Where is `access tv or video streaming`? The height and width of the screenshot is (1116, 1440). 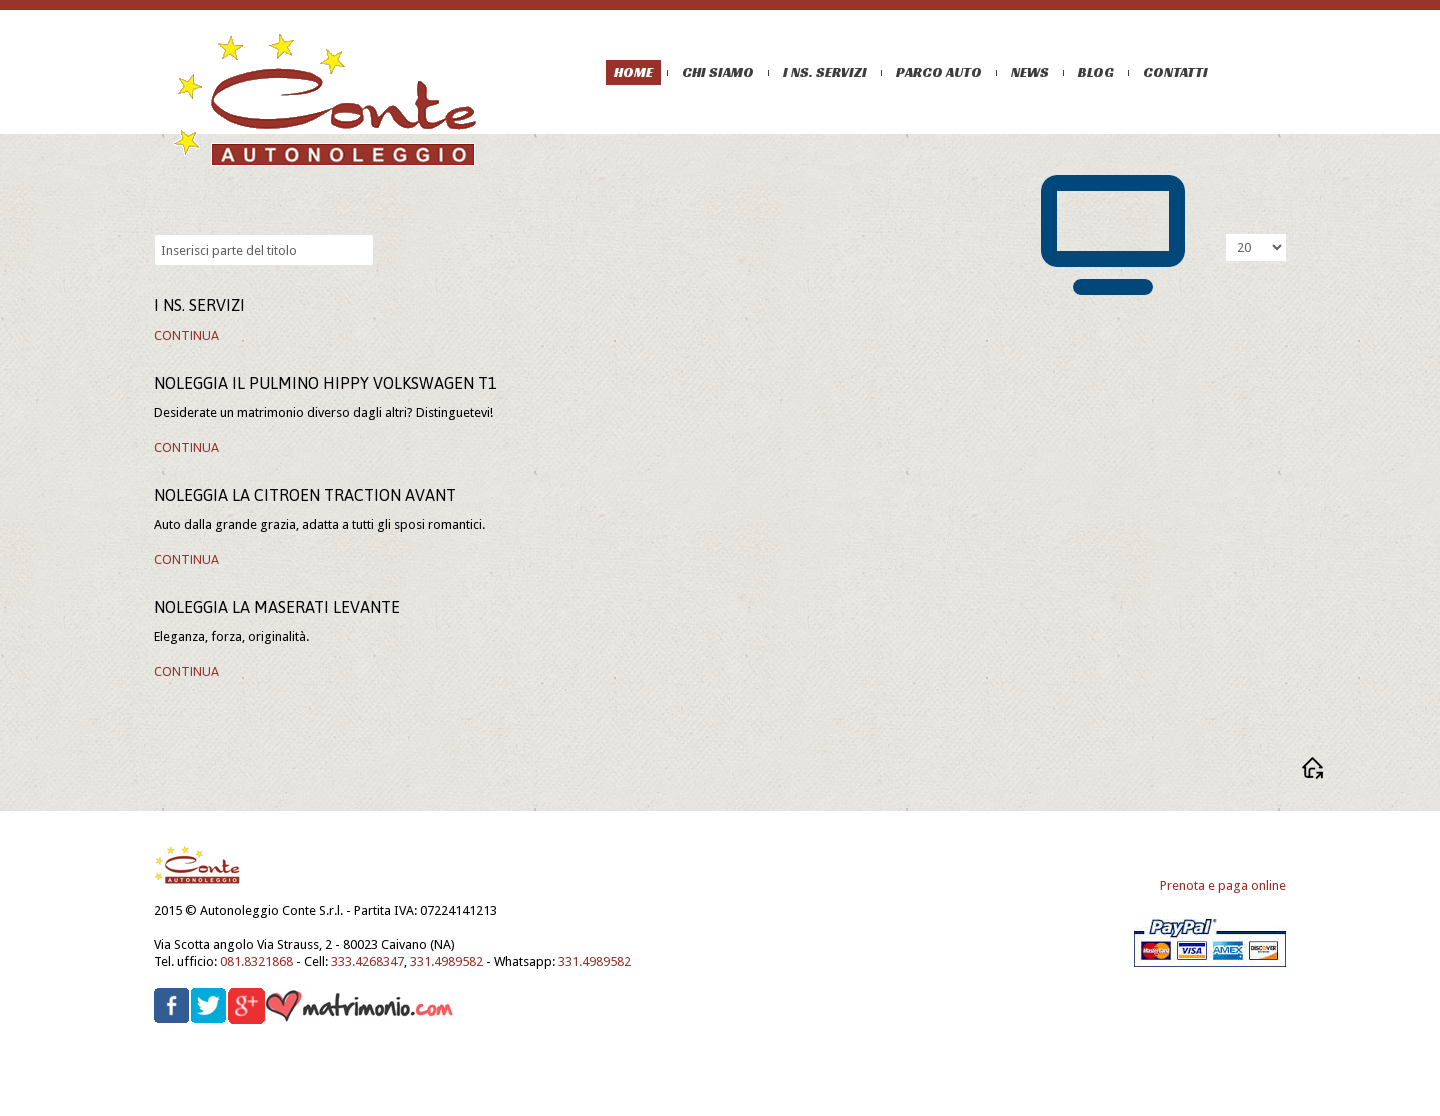
access tv or video streaming is located at coordinates (1113, 231).